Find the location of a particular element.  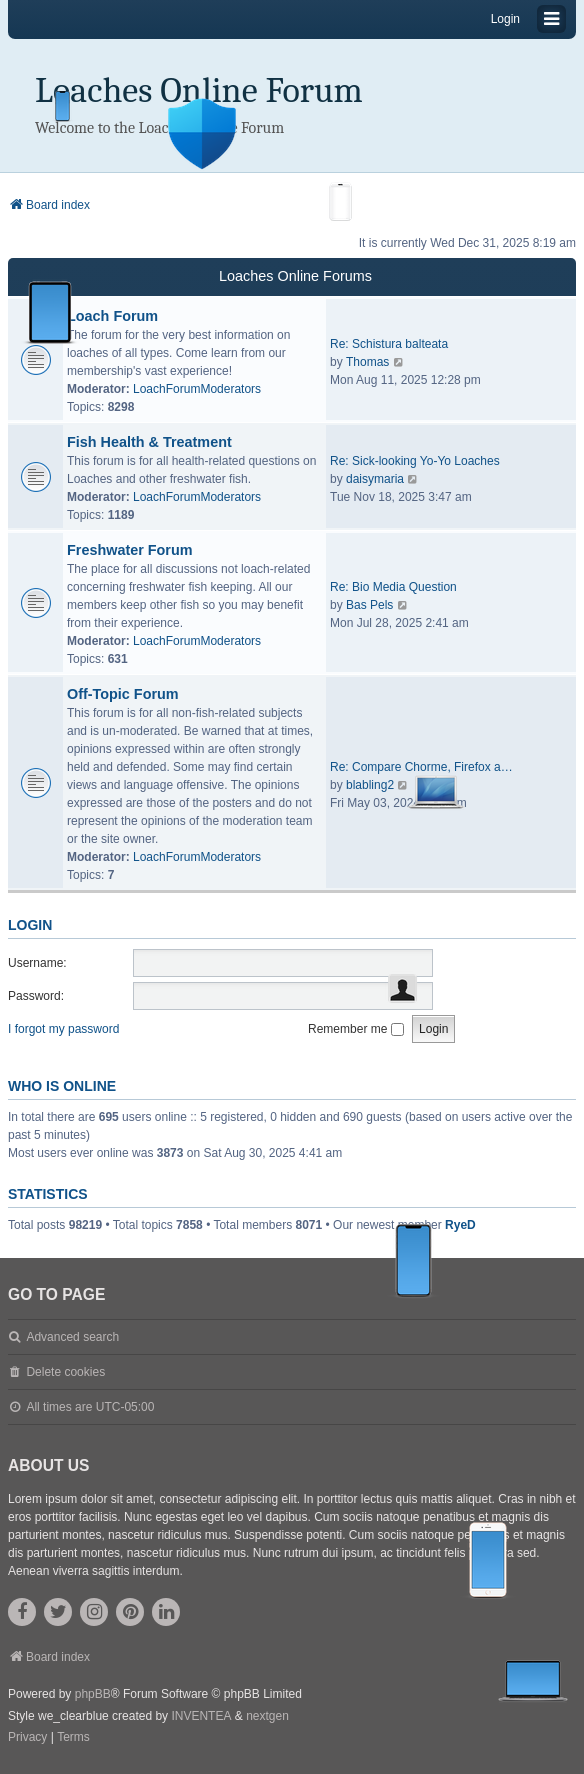

select macbook pro as your device type is located at coordinates (533, 1679).